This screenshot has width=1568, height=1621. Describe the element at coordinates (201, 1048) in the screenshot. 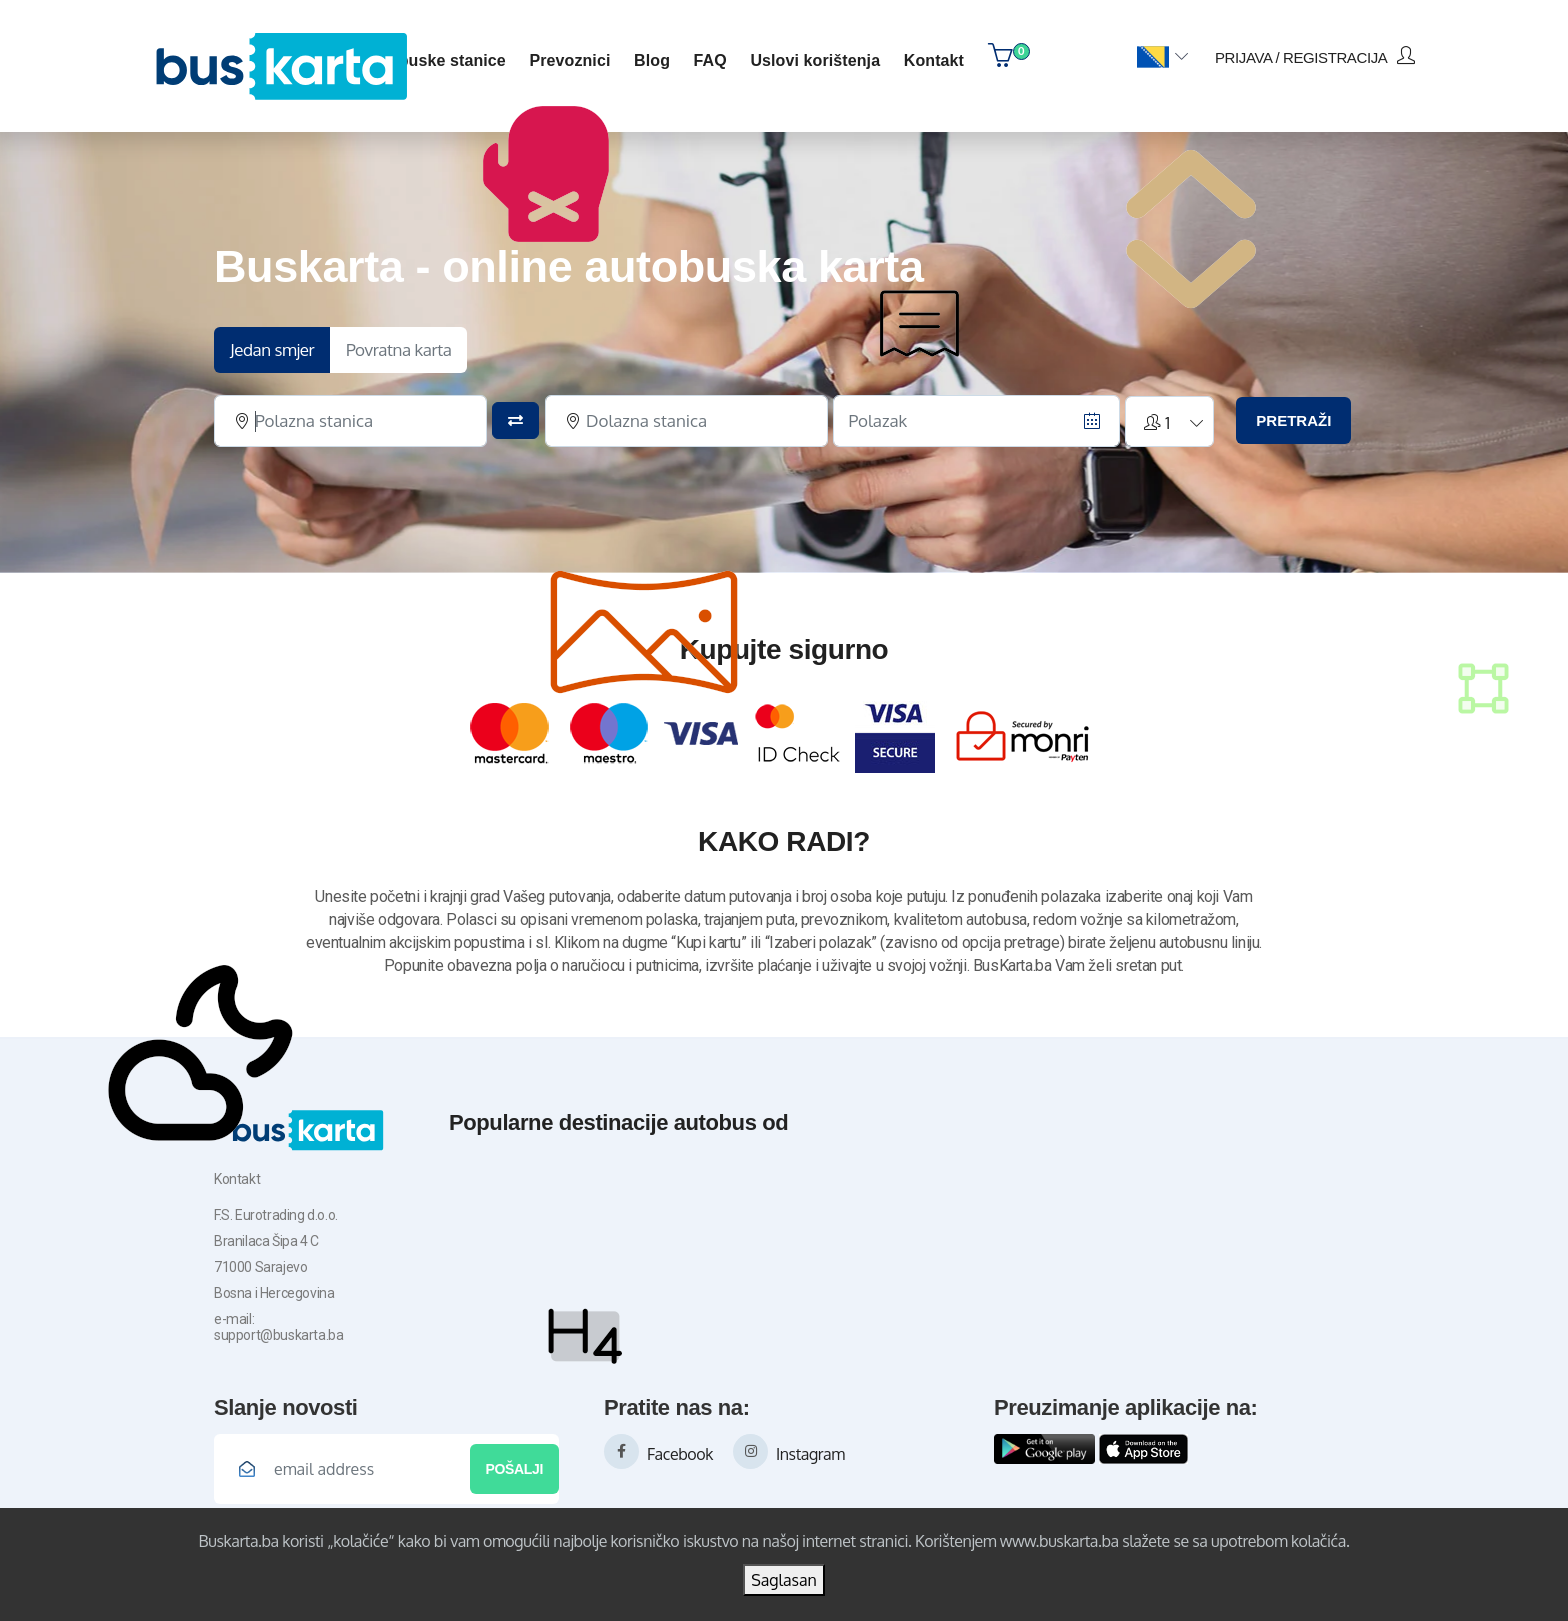

I see `indicates nighttime or evening weather conditions` at that location.